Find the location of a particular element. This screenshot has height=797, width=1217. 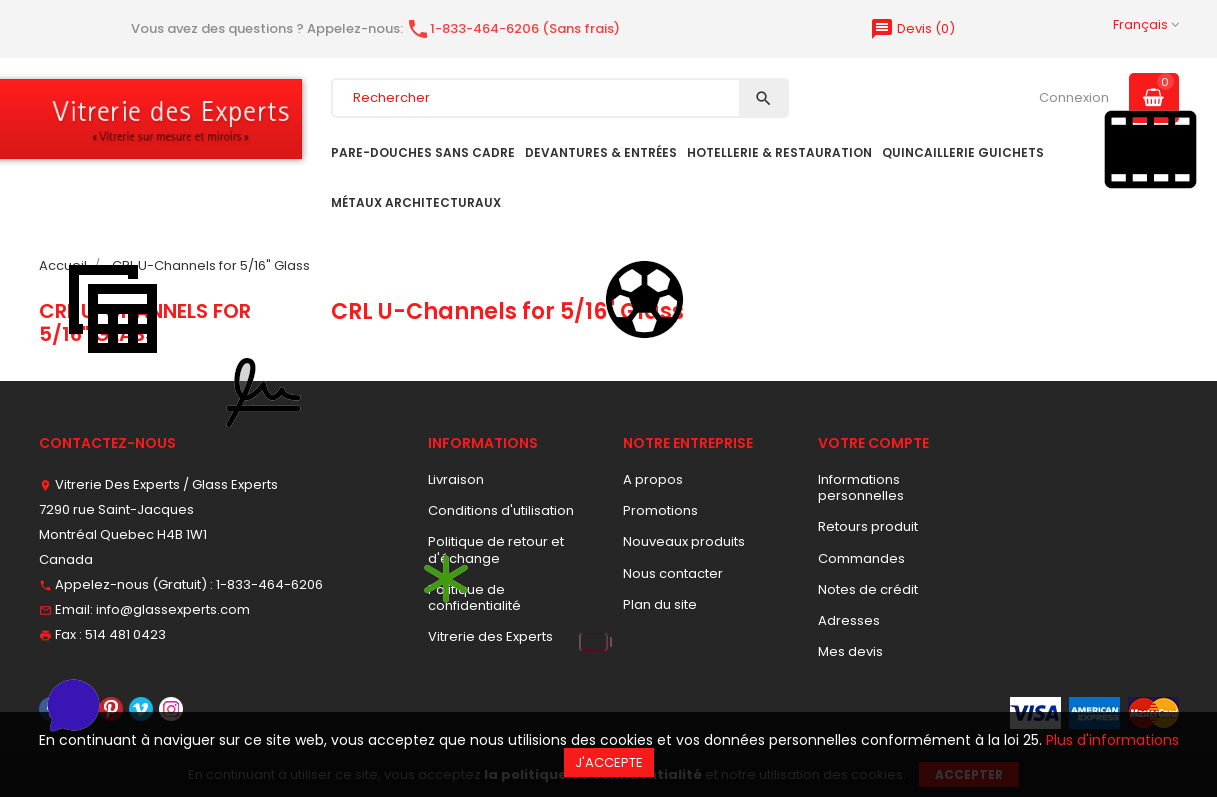

indicates battery is empty or depleted is located at coordinates (595, 642).